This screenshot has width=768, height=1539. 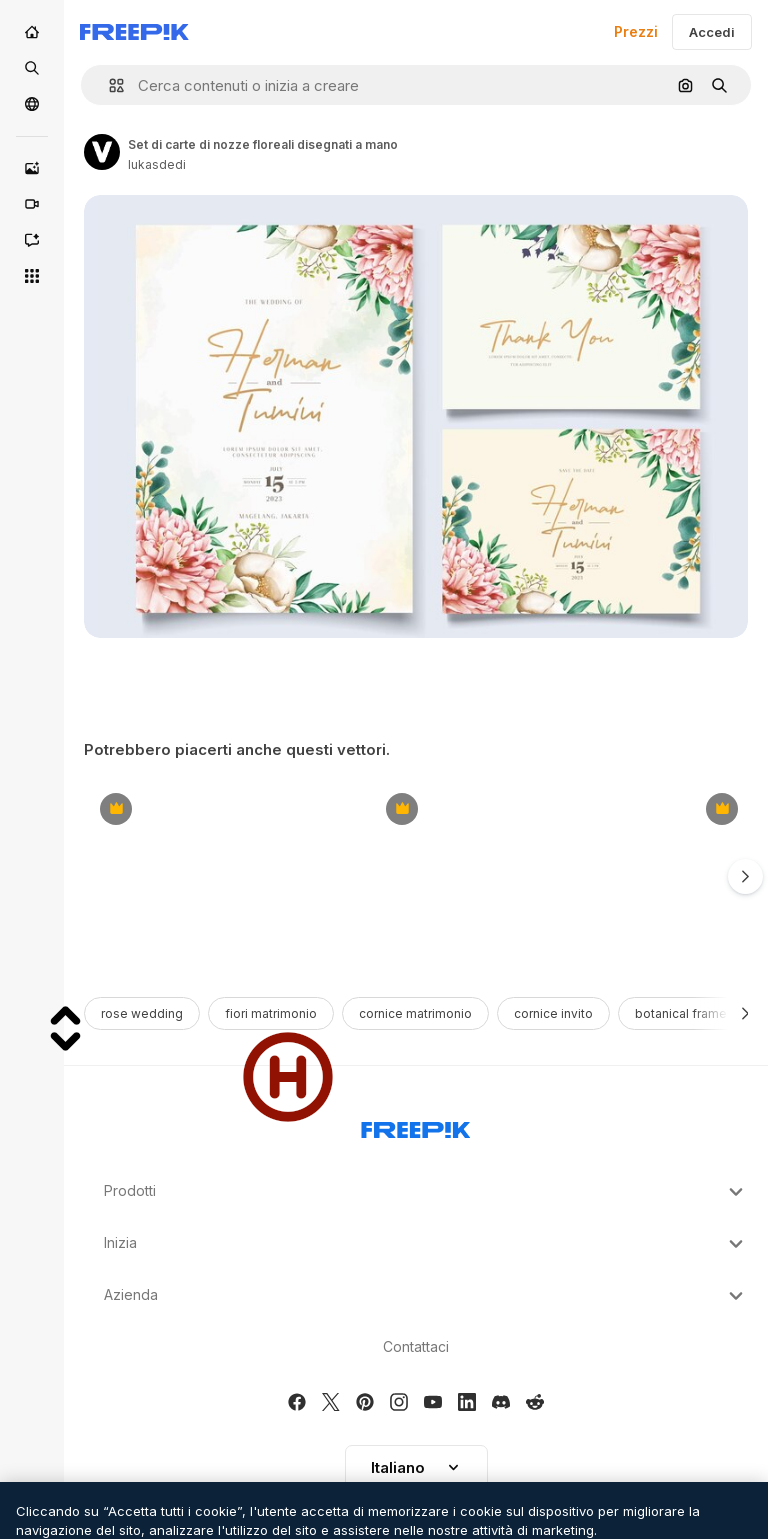 I want to click on navigate to section H or category H, so click(x=288, y=1077).